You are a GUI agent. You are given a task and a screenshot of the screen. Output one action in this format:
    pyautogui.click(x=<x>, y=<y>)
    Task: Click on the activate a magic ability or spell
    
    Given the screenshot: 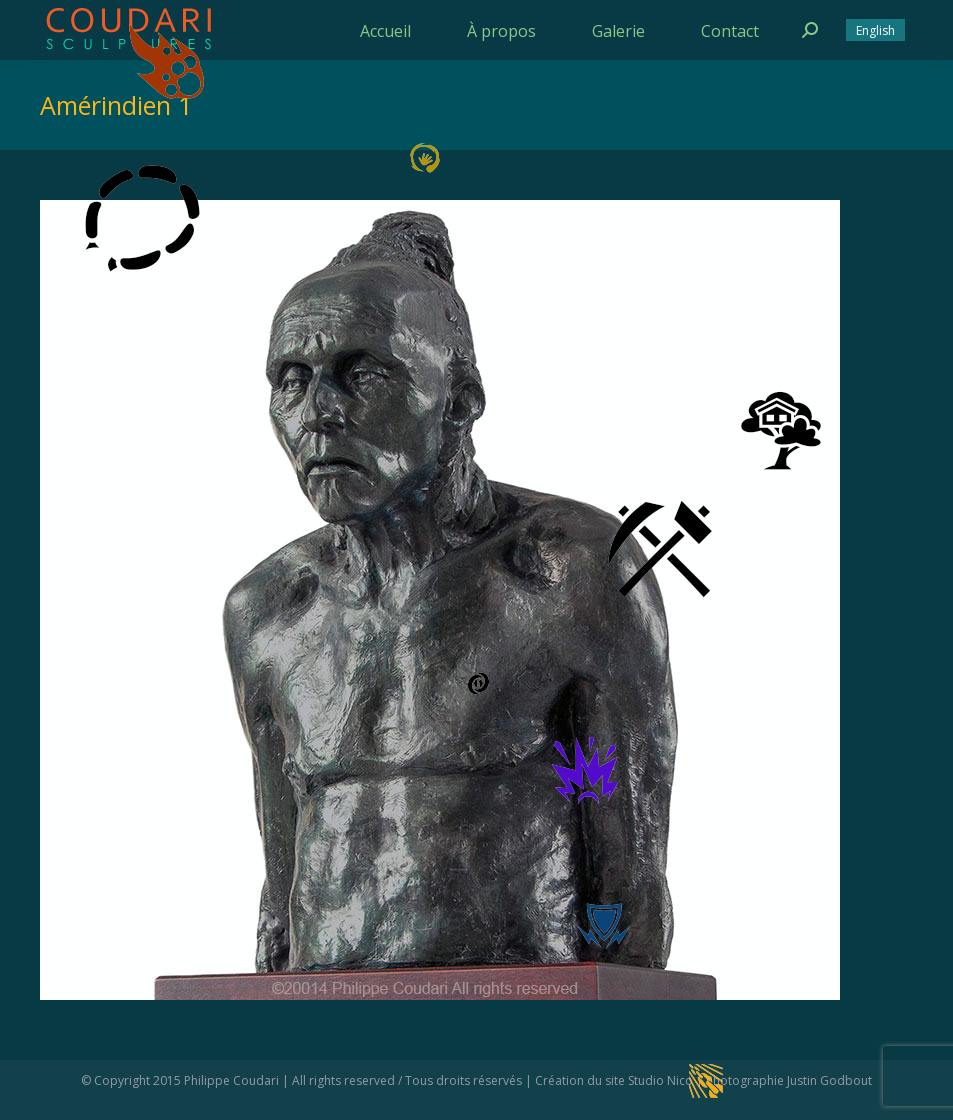 What is the action you would take?
    pyautogui.click(x=425, y=158)
    